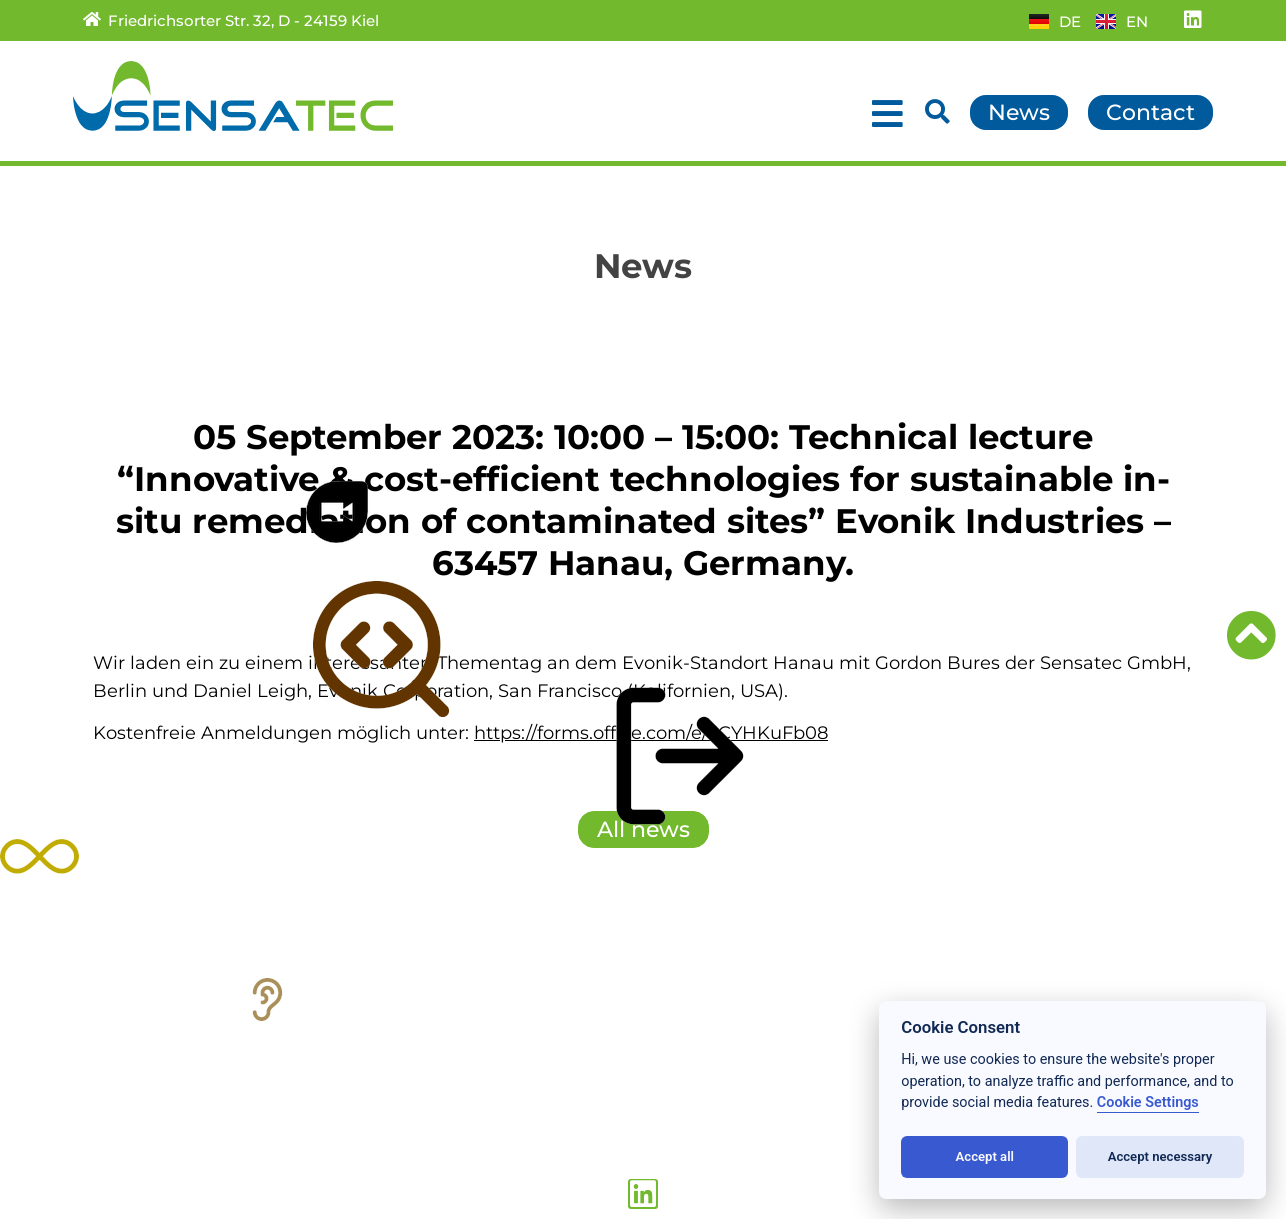 Image resolution: width=1286 pixels, height=1219 pixels. What do you see at coordinates (39, 855) in the screenshot?
I see `indicates unlimited or infinite quantity` at bounding box center [39, 855].